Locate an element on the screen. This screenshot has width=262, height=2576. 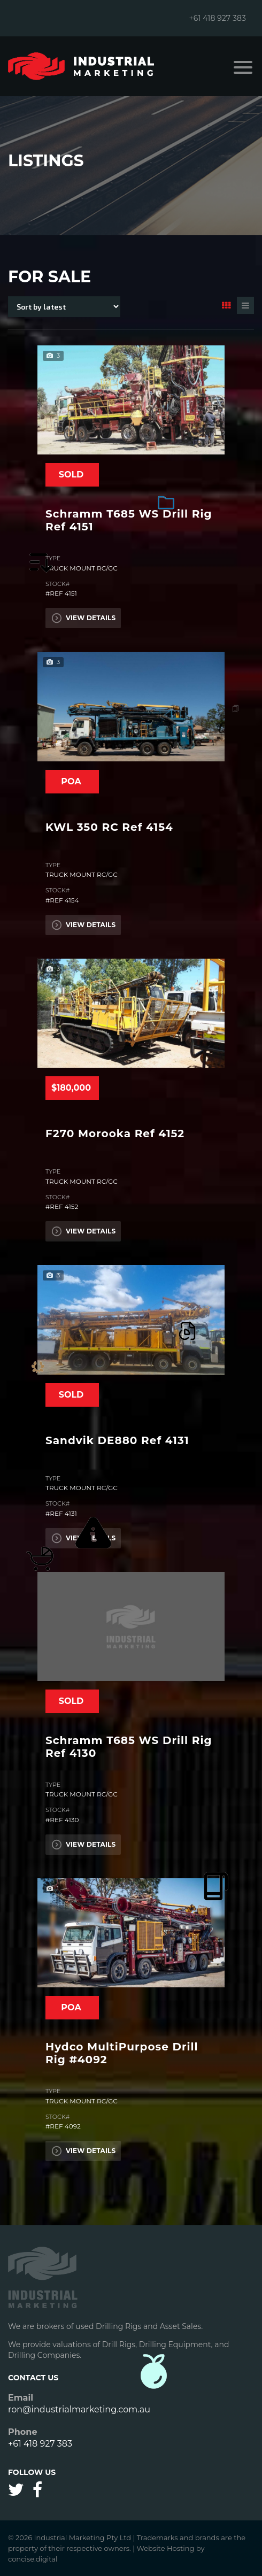
open a folder to view its contents is located at coordinates (166, 502).